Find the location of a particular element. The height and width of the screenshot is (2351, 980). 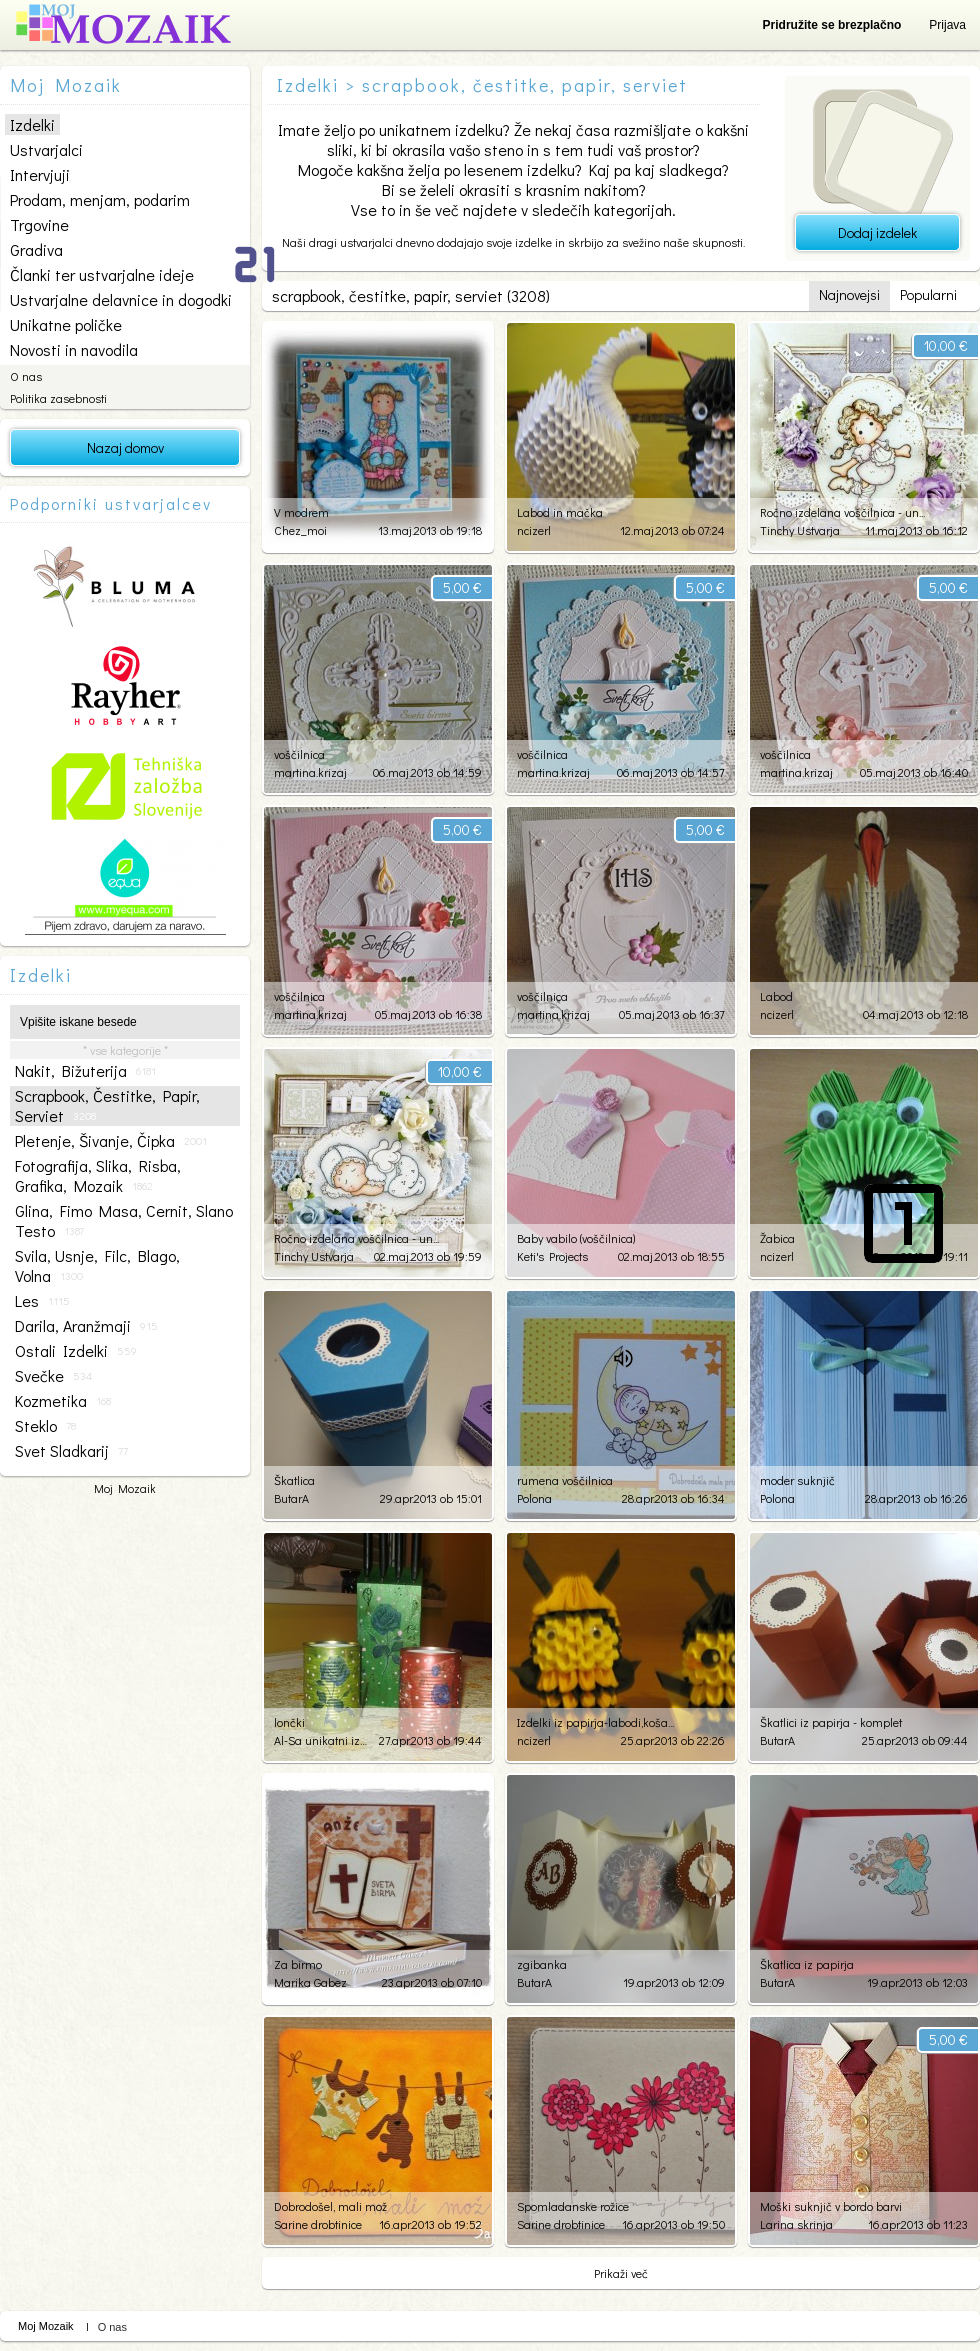

select option one or first choice is located at coordinates (903, 1223).